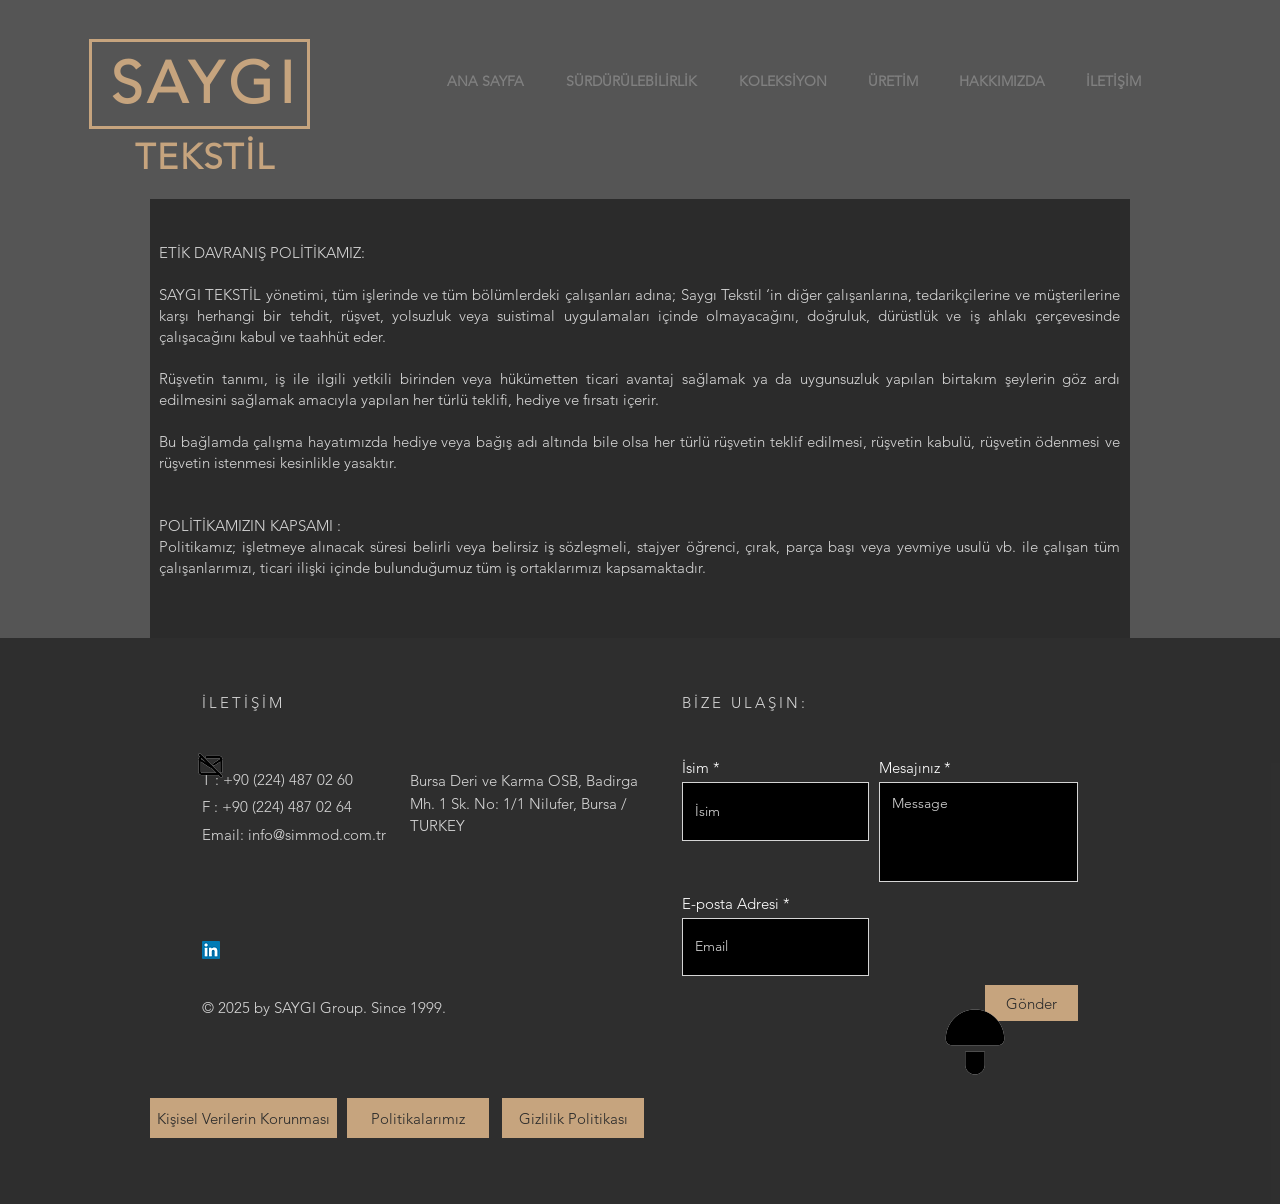 Image resolution: width=1280 pixels, height=1204 pixels. I want to click on browse or access food/ingredient categories, so click(975, 1042).